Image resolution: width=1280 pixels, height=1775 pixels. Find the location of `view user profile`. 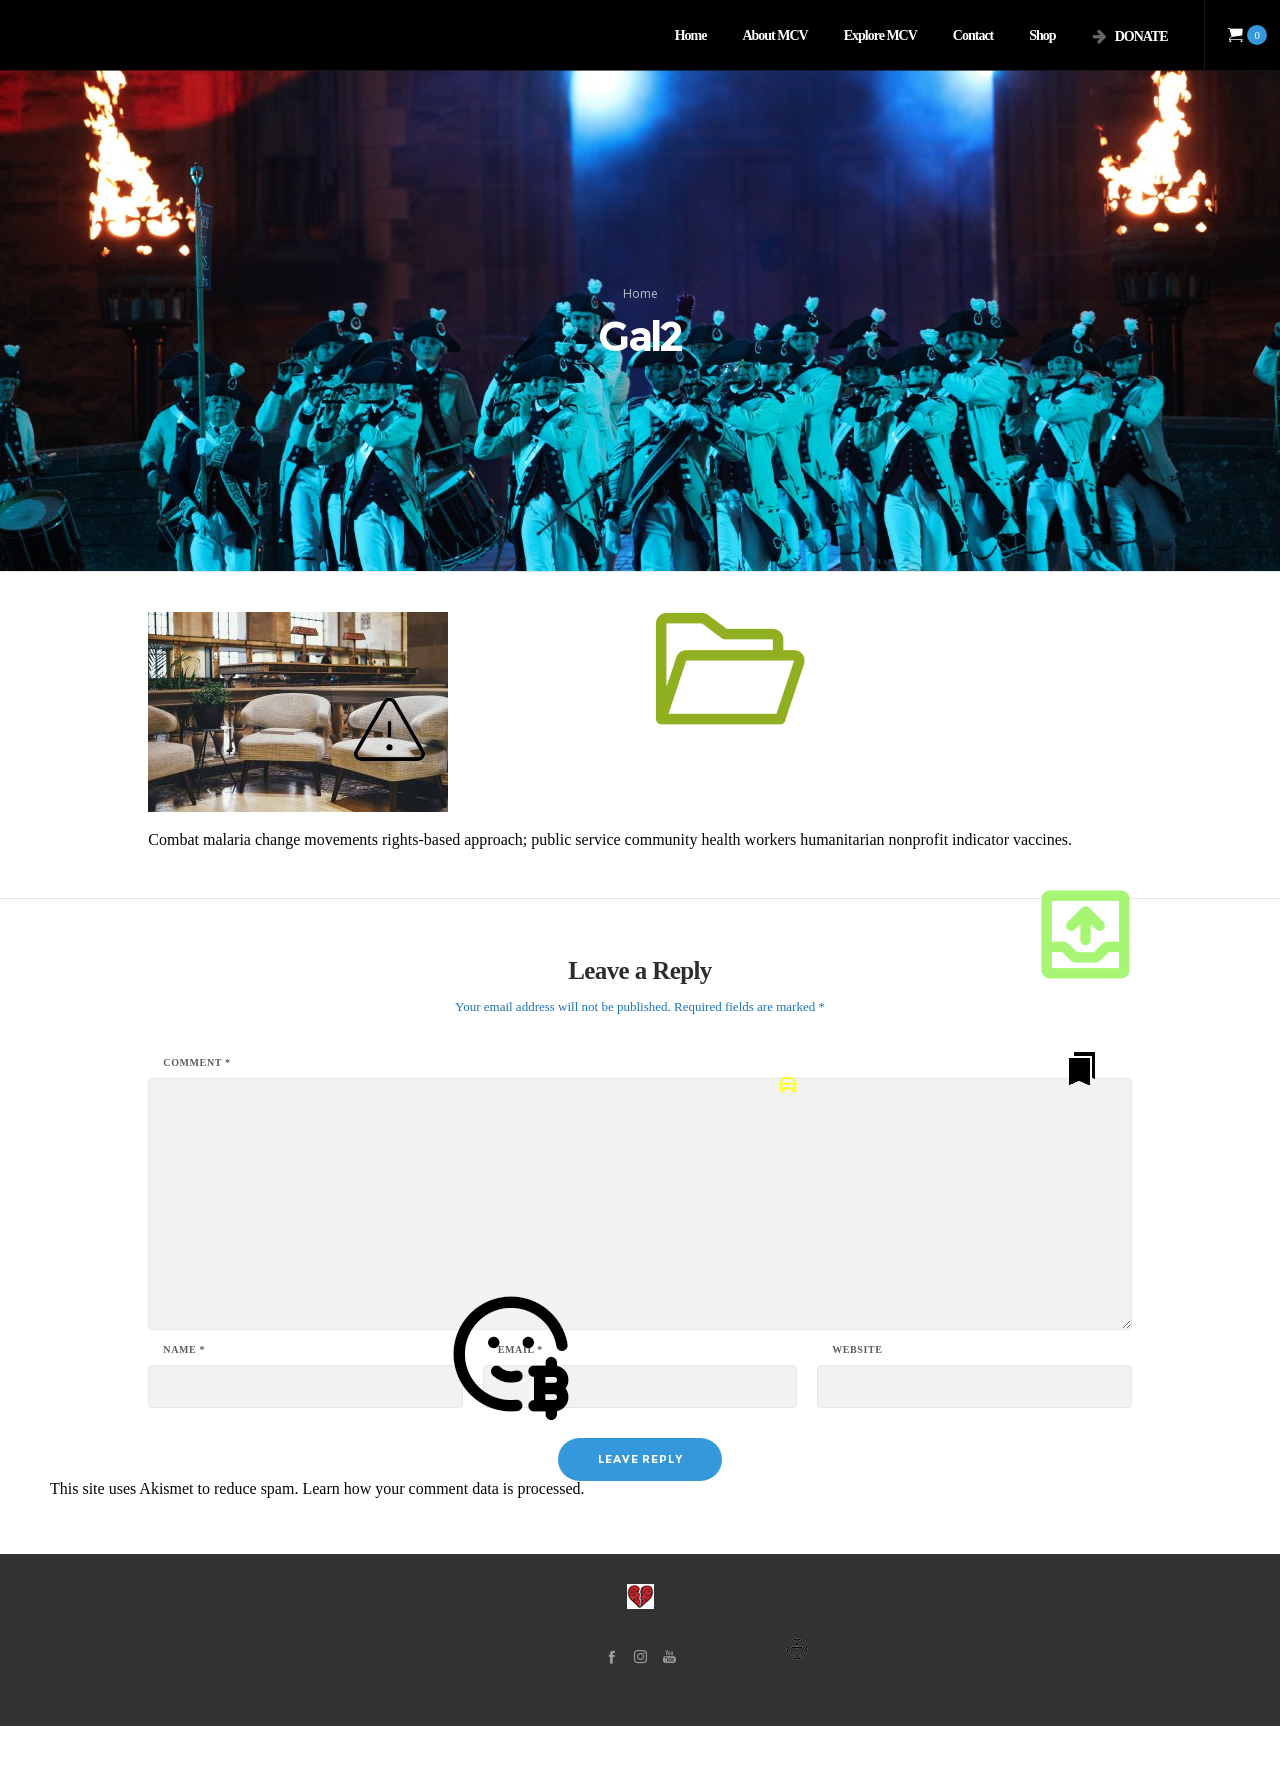

view user profile is located at coordinates (797, 1649).